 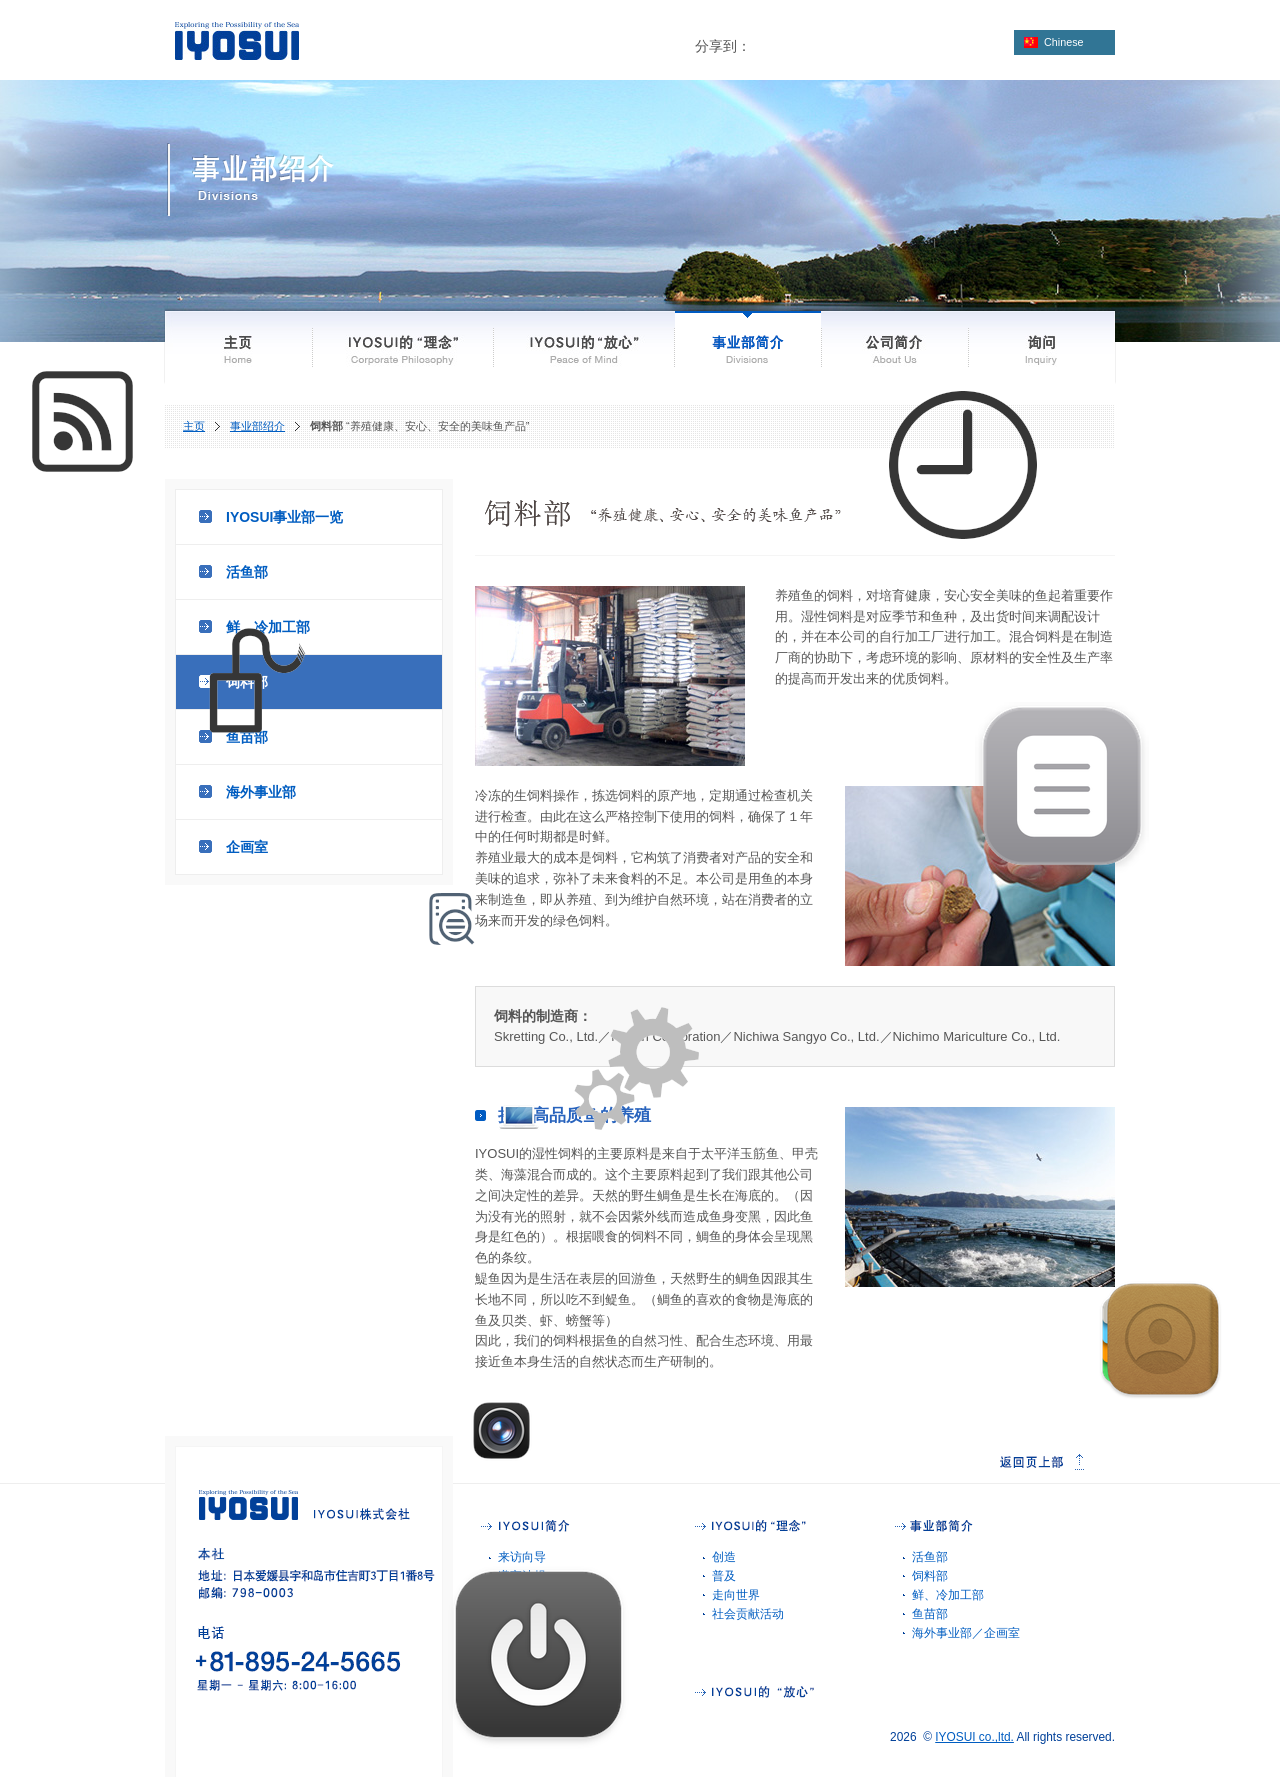 I want to click on access system settings or preferences, so click(x=633, y=1071).